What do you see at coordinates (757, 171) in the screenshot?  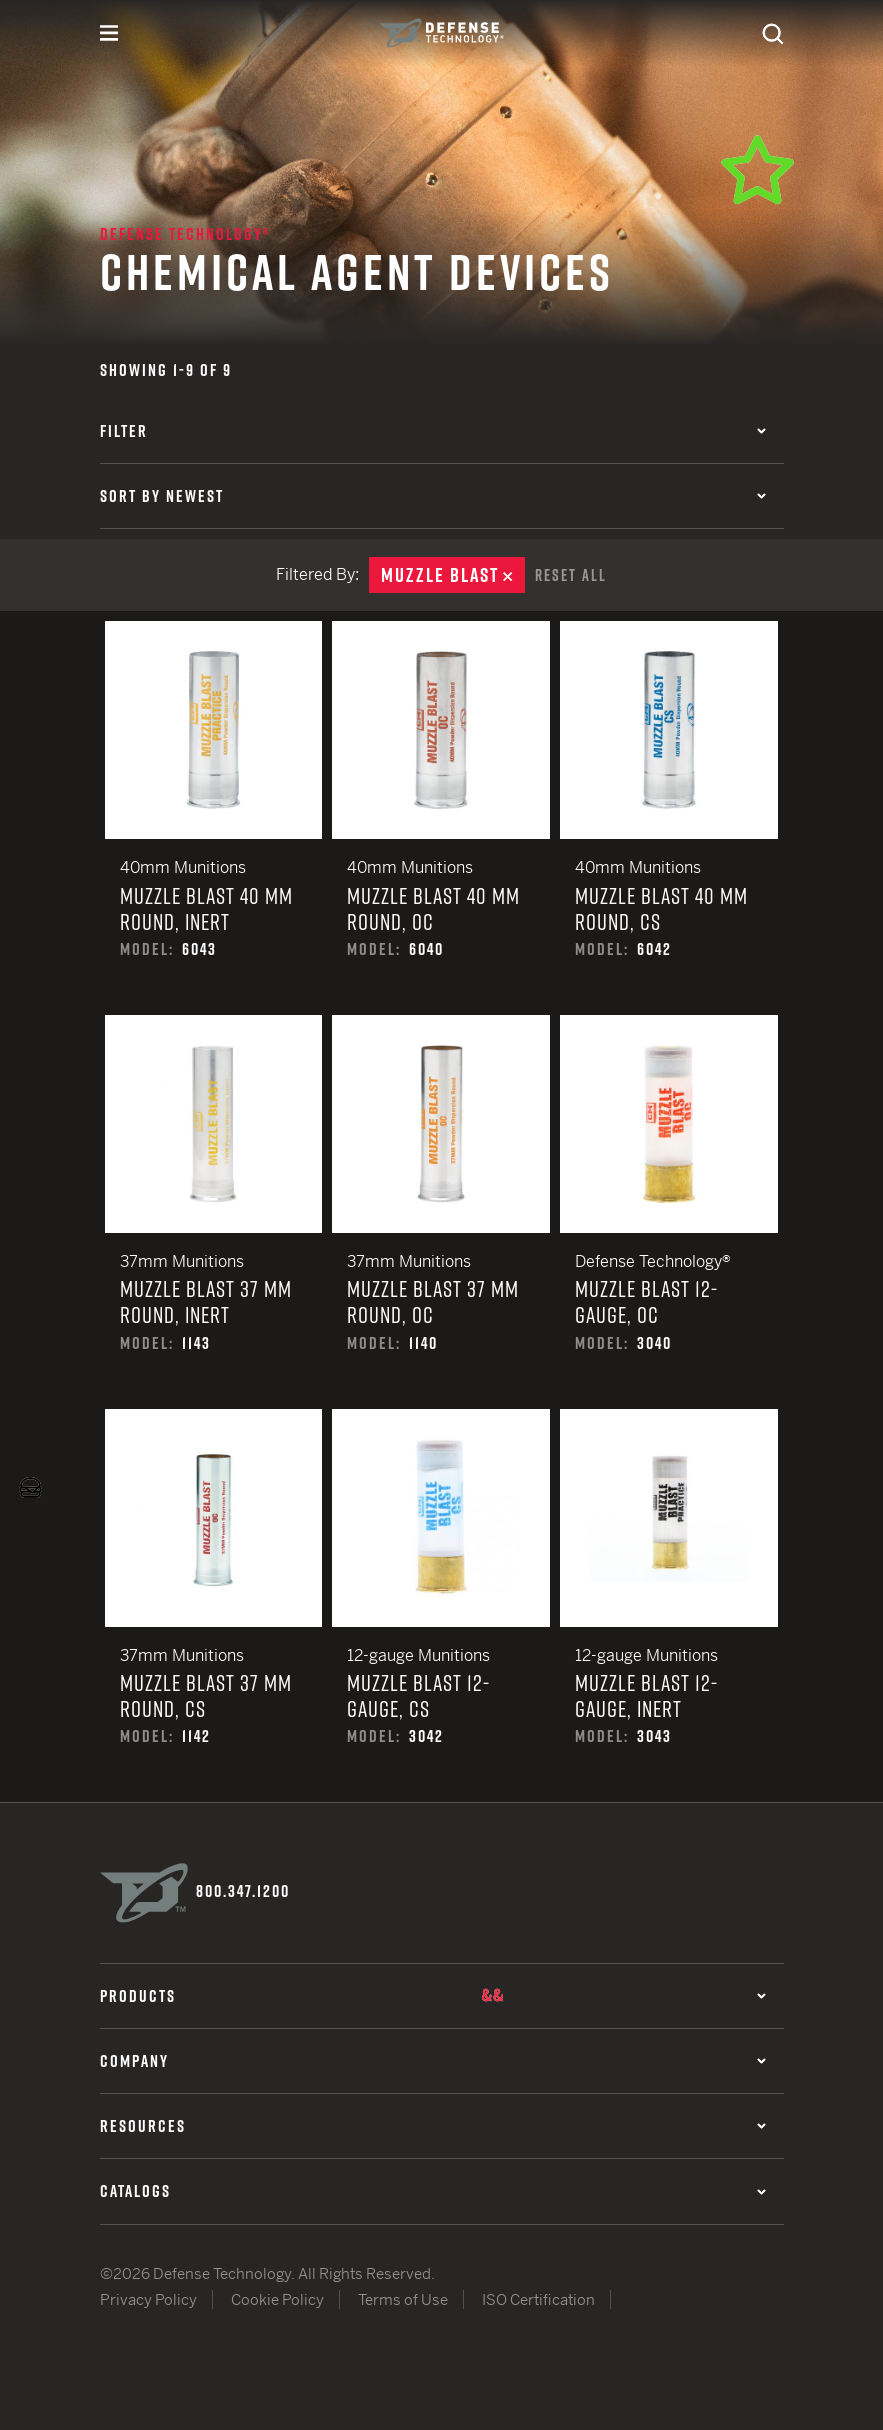 I see `add item to favorites` at bounding box center [757, 171].